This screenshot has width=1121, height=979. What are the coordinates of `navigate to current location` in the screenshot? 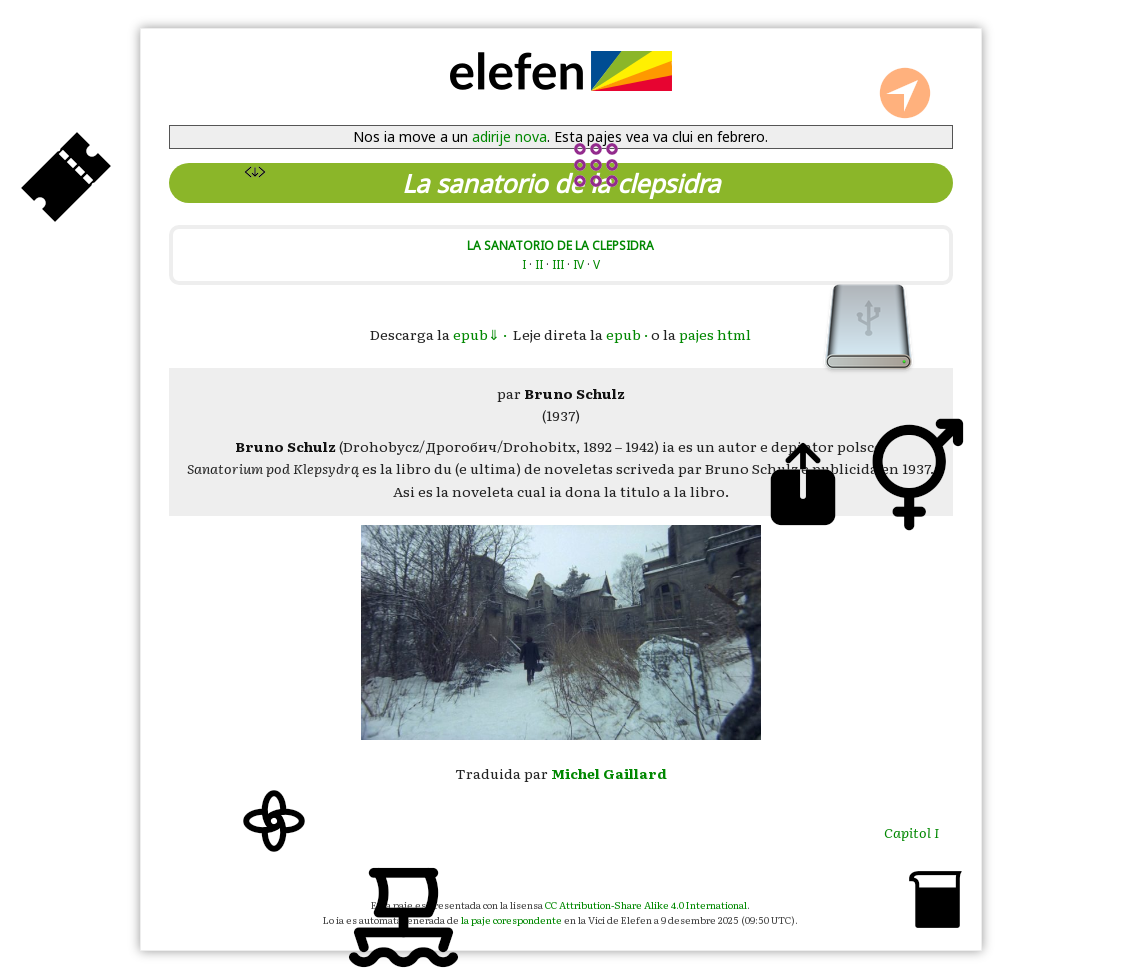 It's located at (905, 93).